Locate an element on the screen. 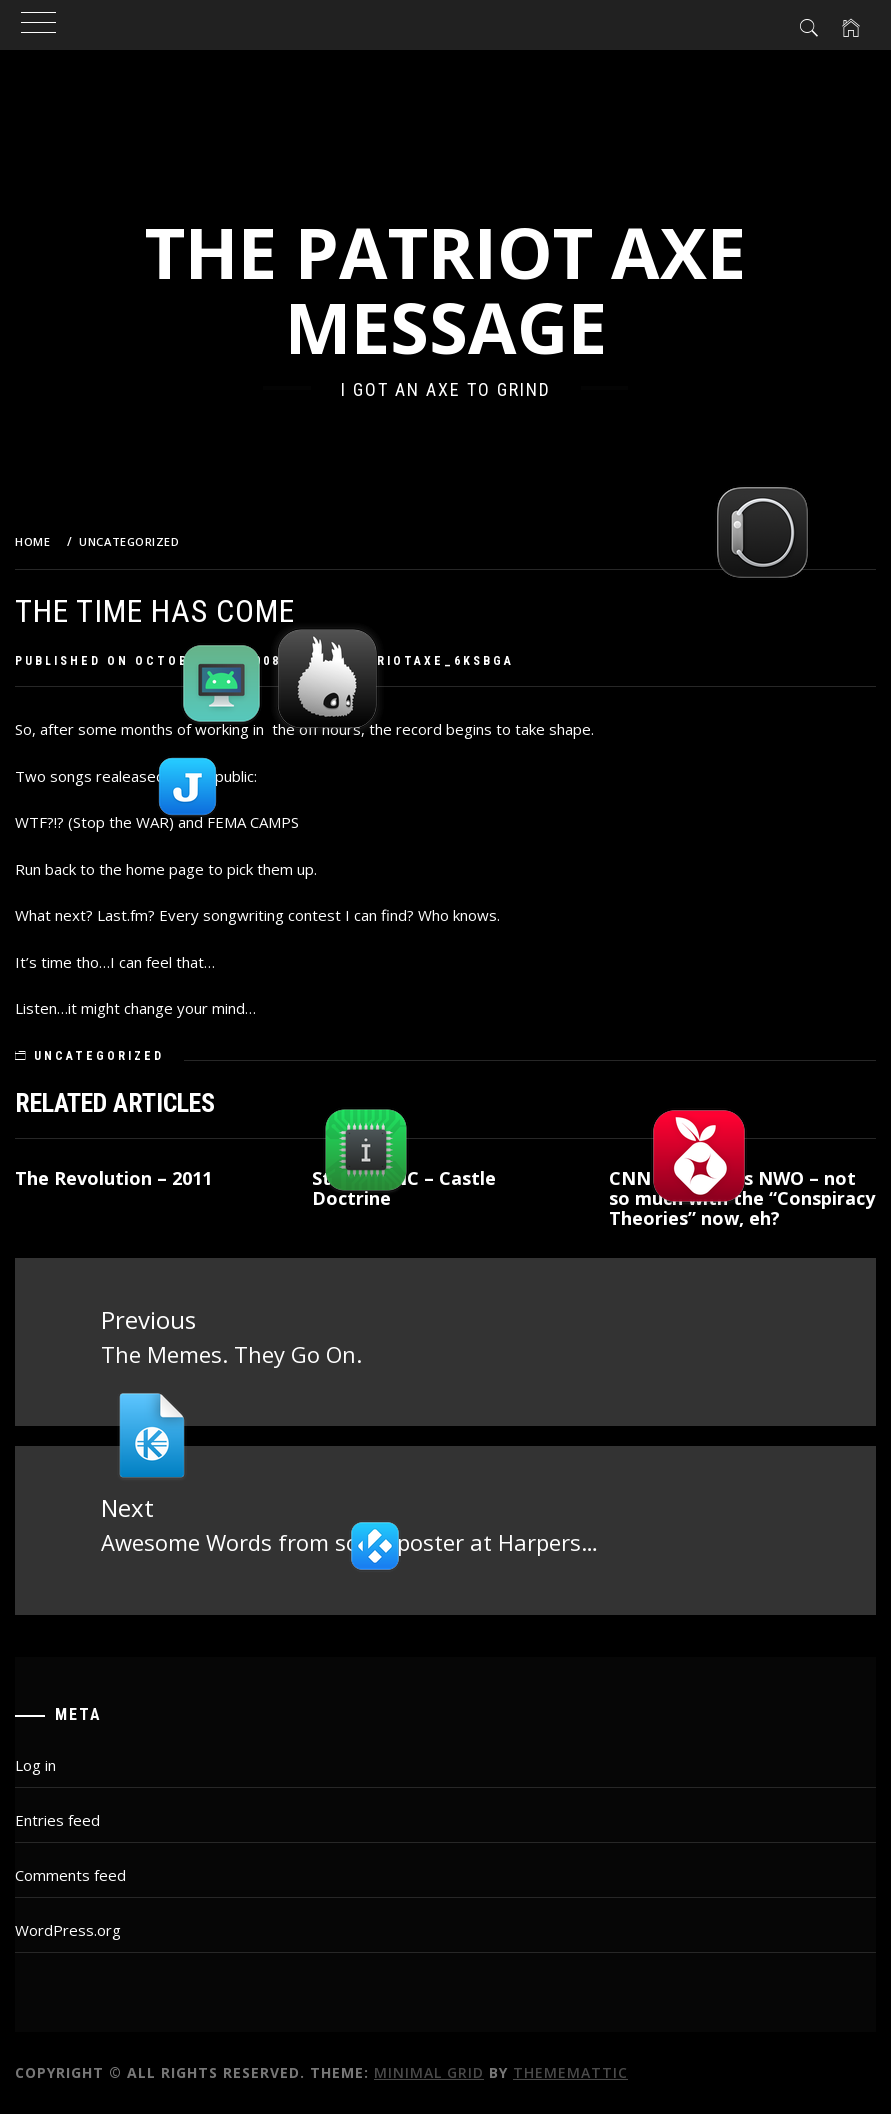 This screenshot has height=2114, width=891. launch qtscrcpy to mirror android device to desktop is located at coordinates (221, 683).